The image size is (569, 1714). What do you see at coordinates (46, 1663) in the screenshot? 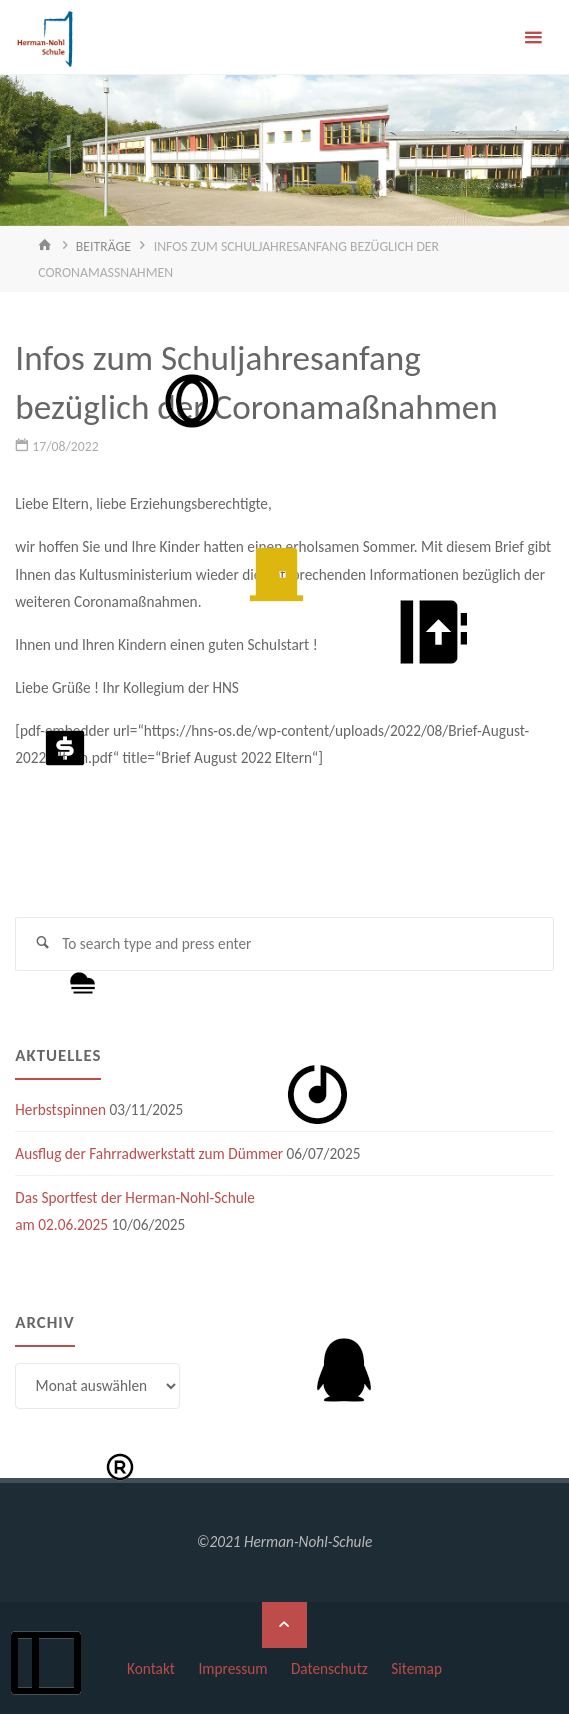
I see `toggle the sidebar panel` at bounding box center [46, 1663].